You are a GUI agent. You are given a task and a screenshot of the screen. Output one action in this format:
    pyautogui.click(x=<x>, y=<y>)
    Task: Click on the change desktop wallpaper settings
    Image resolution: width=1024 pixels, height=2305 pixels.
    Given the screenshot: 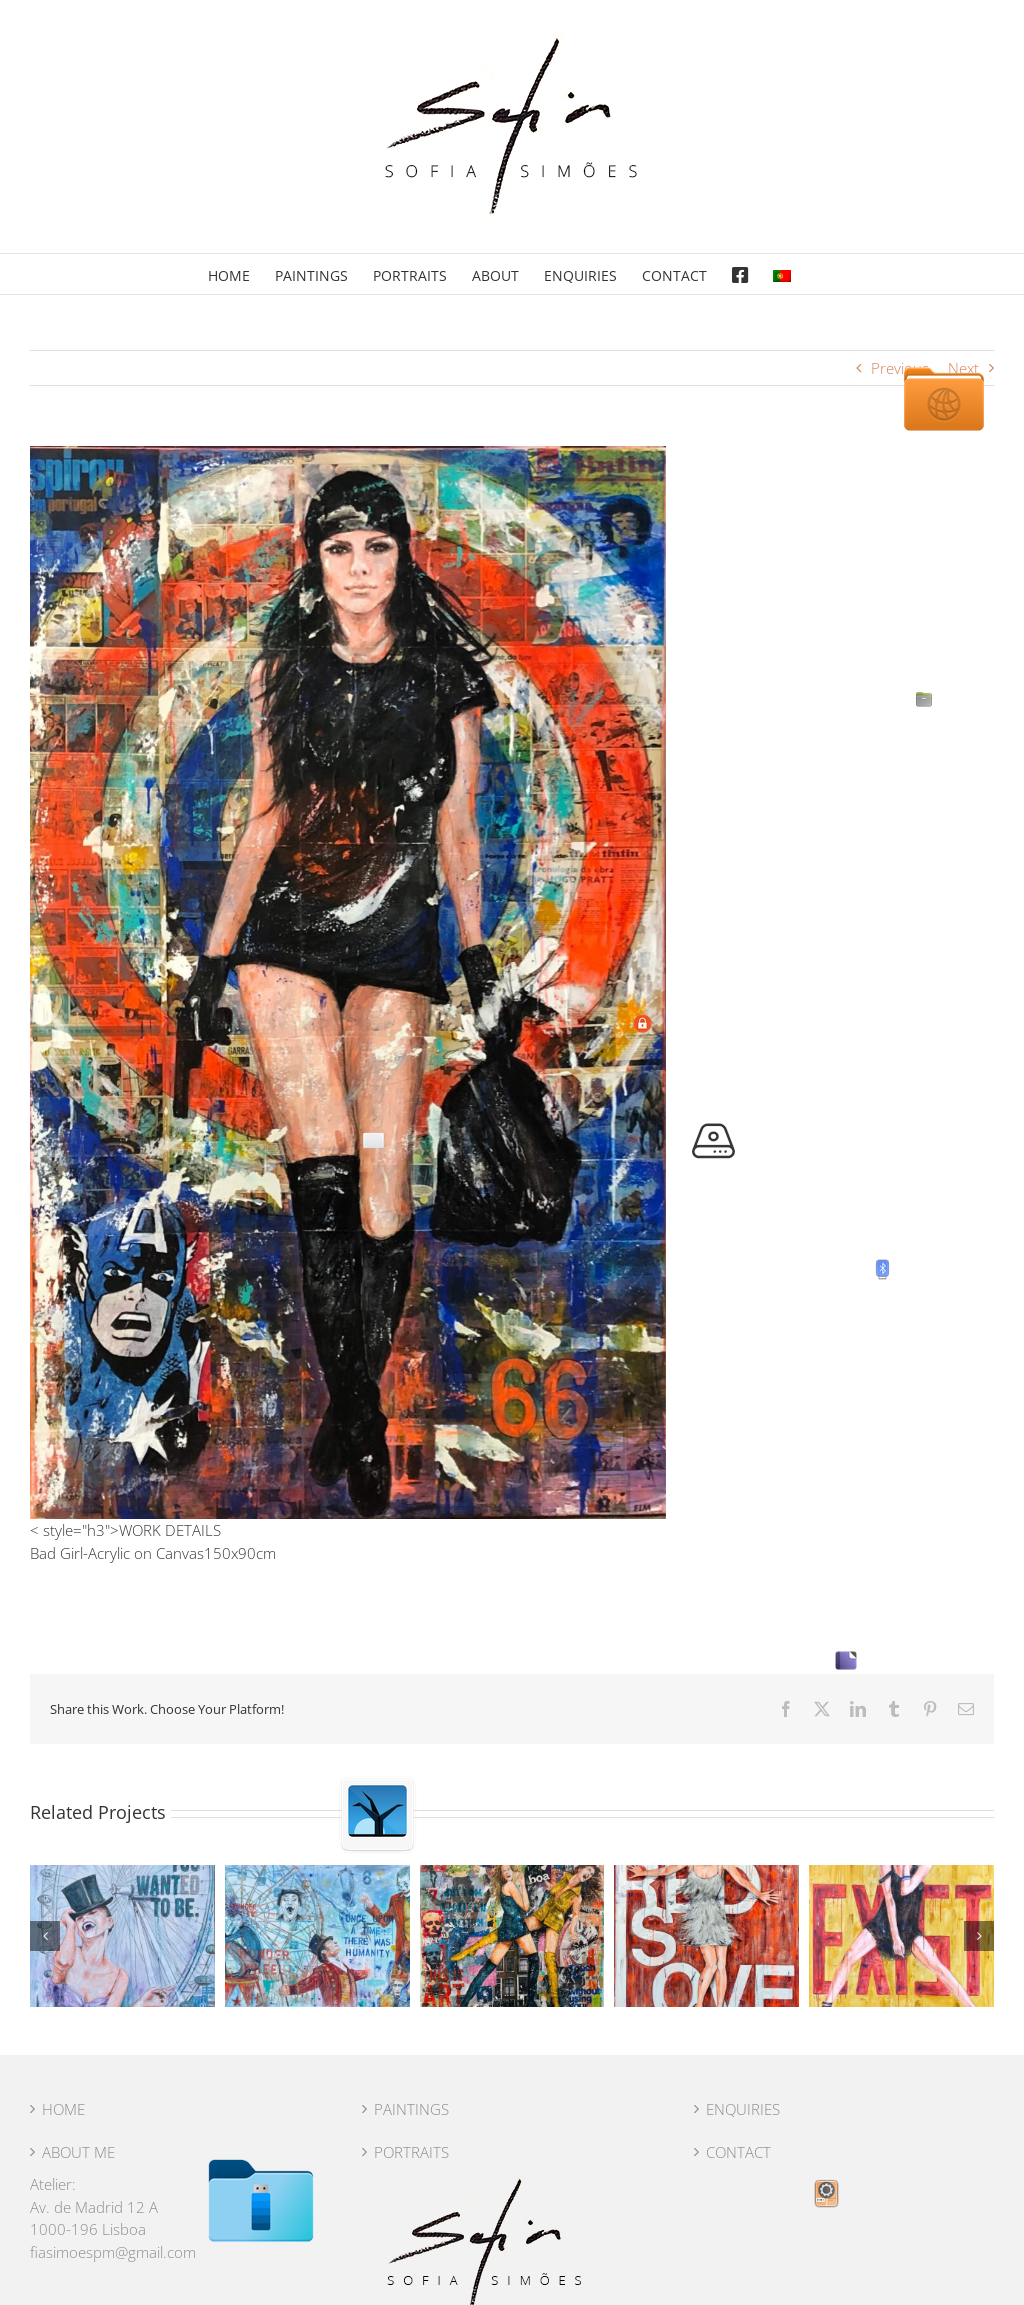 What is the action you would take?
    pyautogui.click(x=846, y=1660)
    